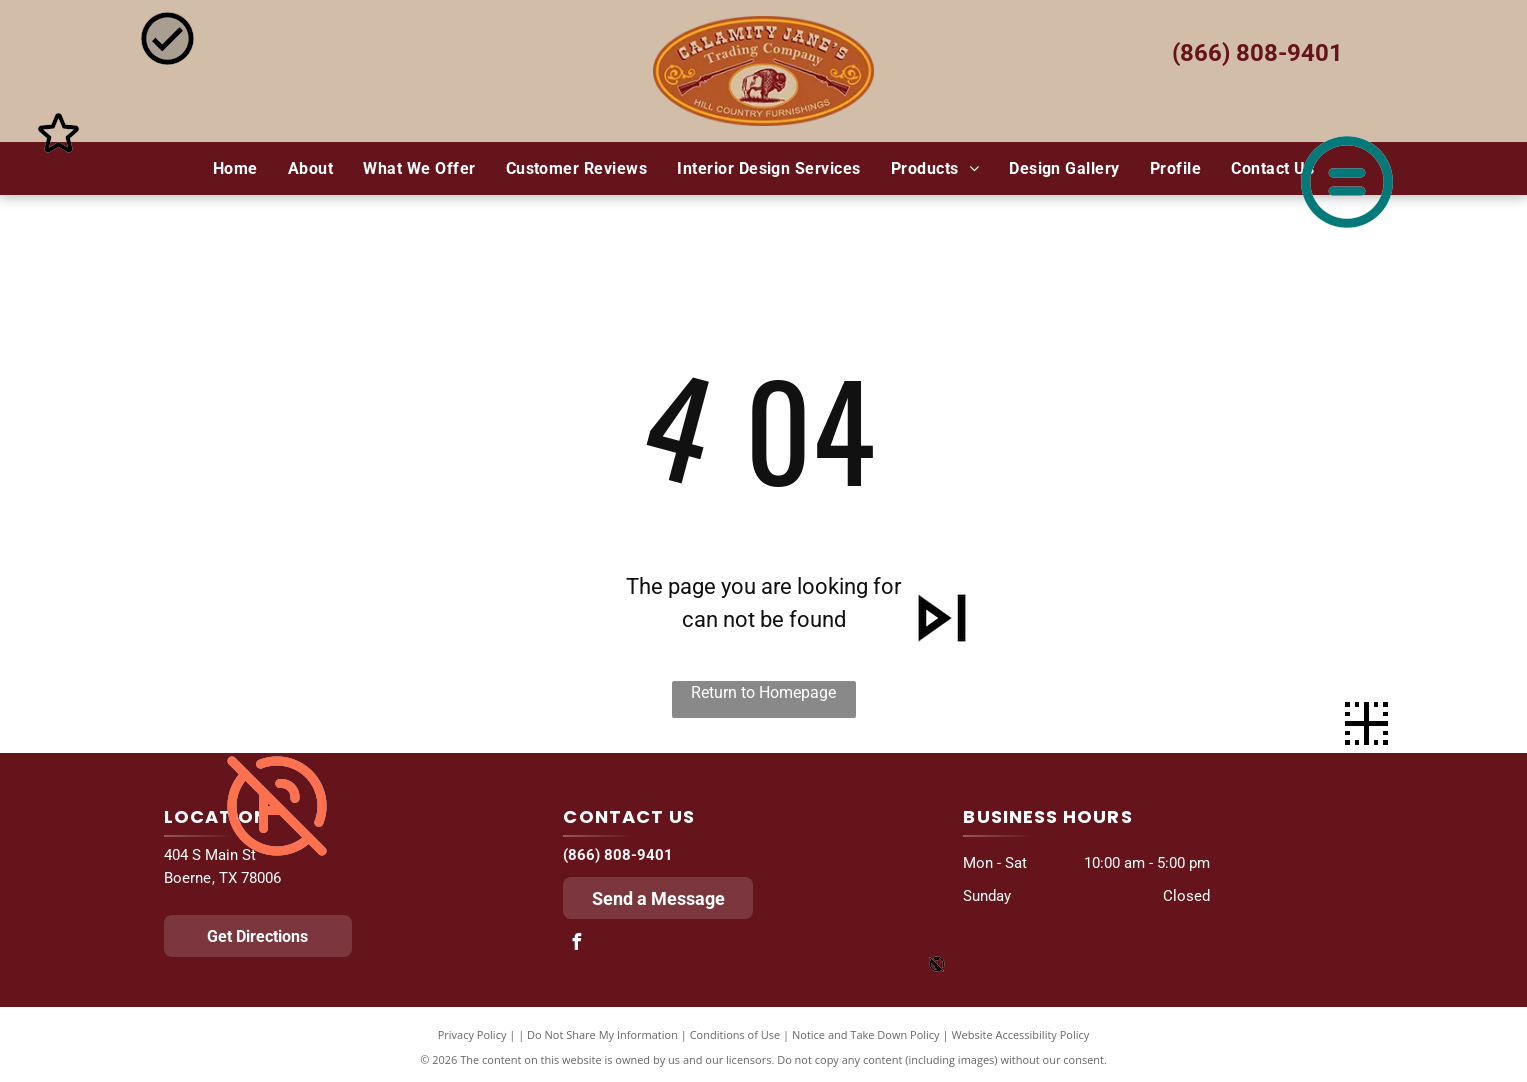 The height and width of the screenshot is (1082, 1527). I want to click on indicates no derivatives license restriction, so click(1347, 182).